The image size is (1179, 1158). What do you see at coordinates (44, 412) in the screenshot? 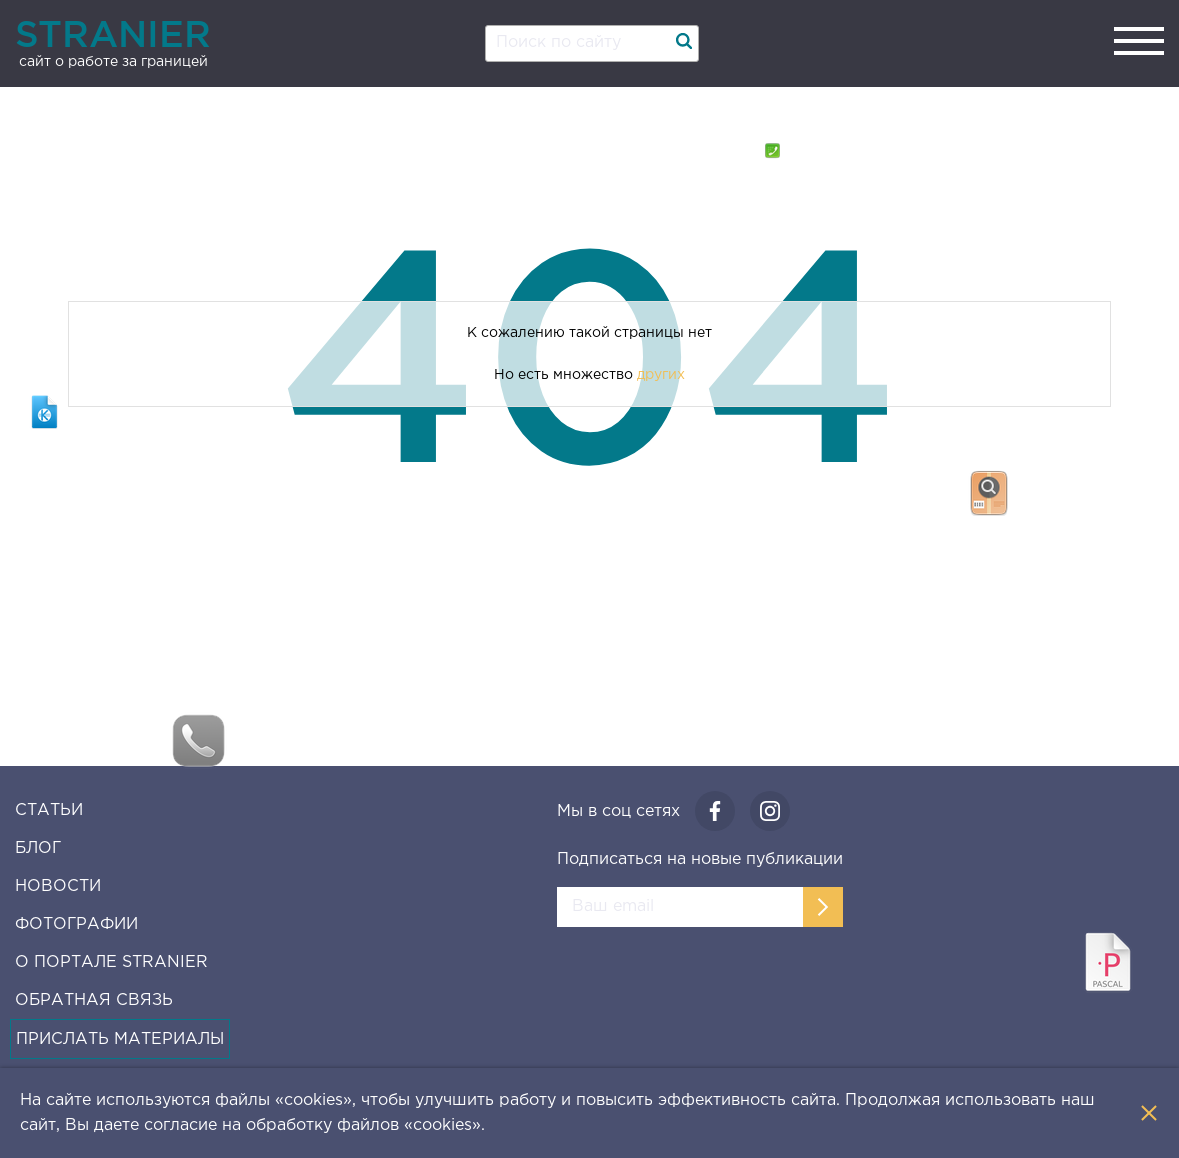
I see `open a KMyMoney financial data file` at bounding box center [44, 412].